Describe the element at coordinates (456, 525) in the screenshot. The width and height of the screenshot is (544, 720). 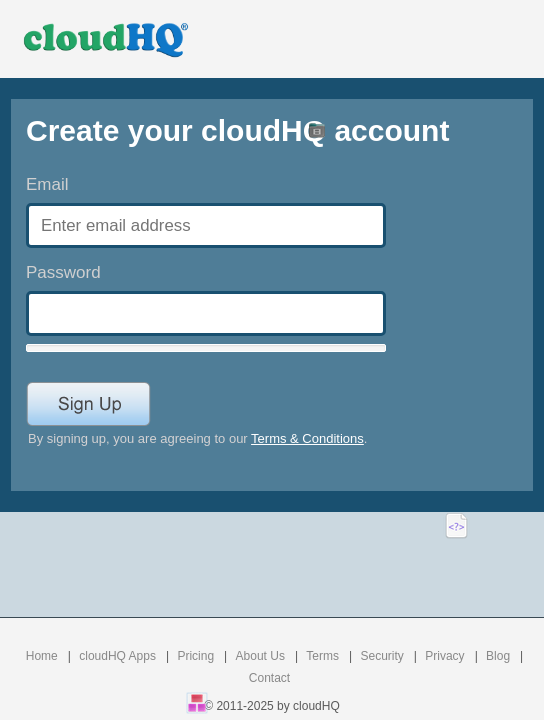
I see `open a php source code file` at that location.